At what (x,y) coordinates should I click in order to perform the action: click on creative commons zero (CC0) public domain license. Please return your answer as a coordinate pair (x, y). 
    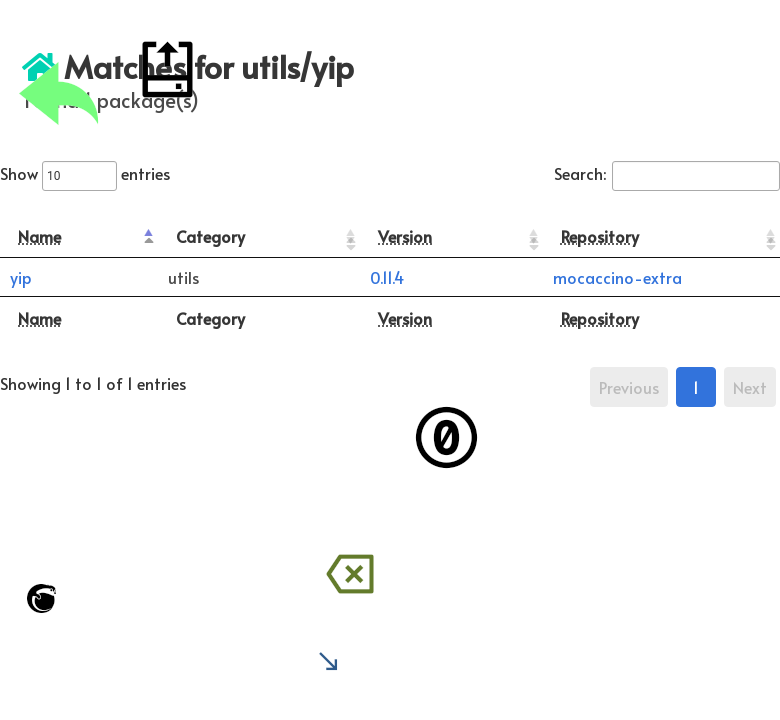
    Looking at the image, I should click on (446, 437).